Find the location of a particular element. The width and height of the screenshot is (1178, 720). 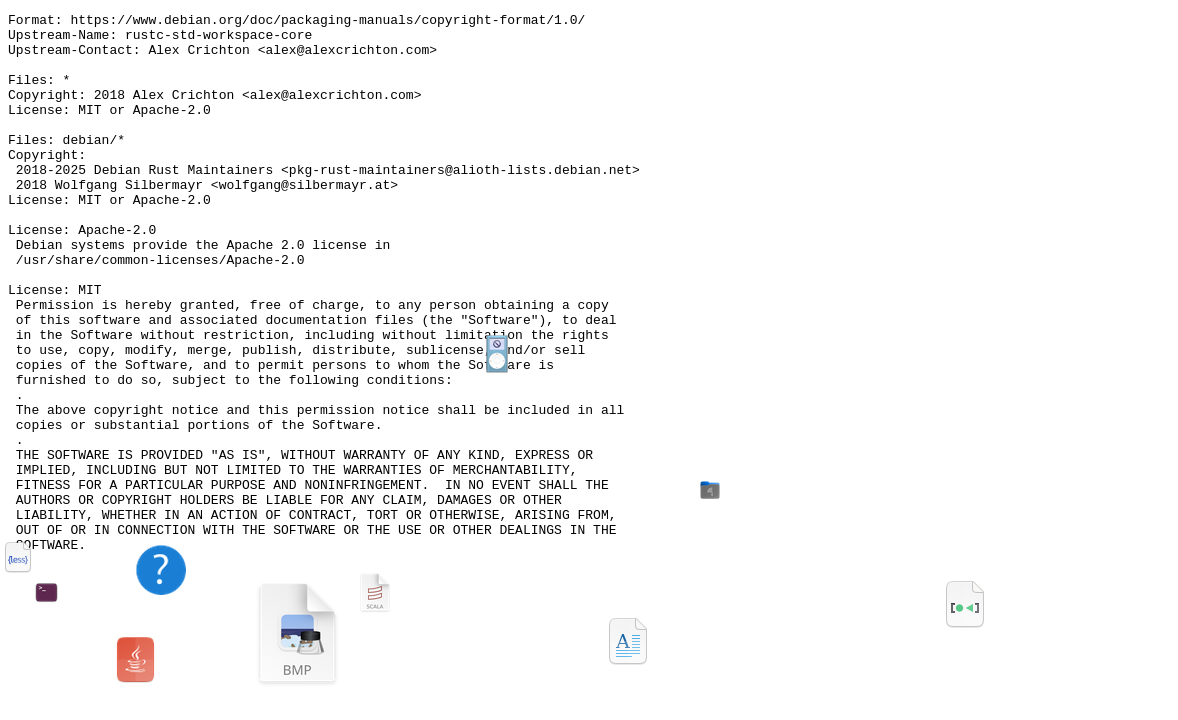

indicates help or additional information is available is located at coordinates (159, 568).